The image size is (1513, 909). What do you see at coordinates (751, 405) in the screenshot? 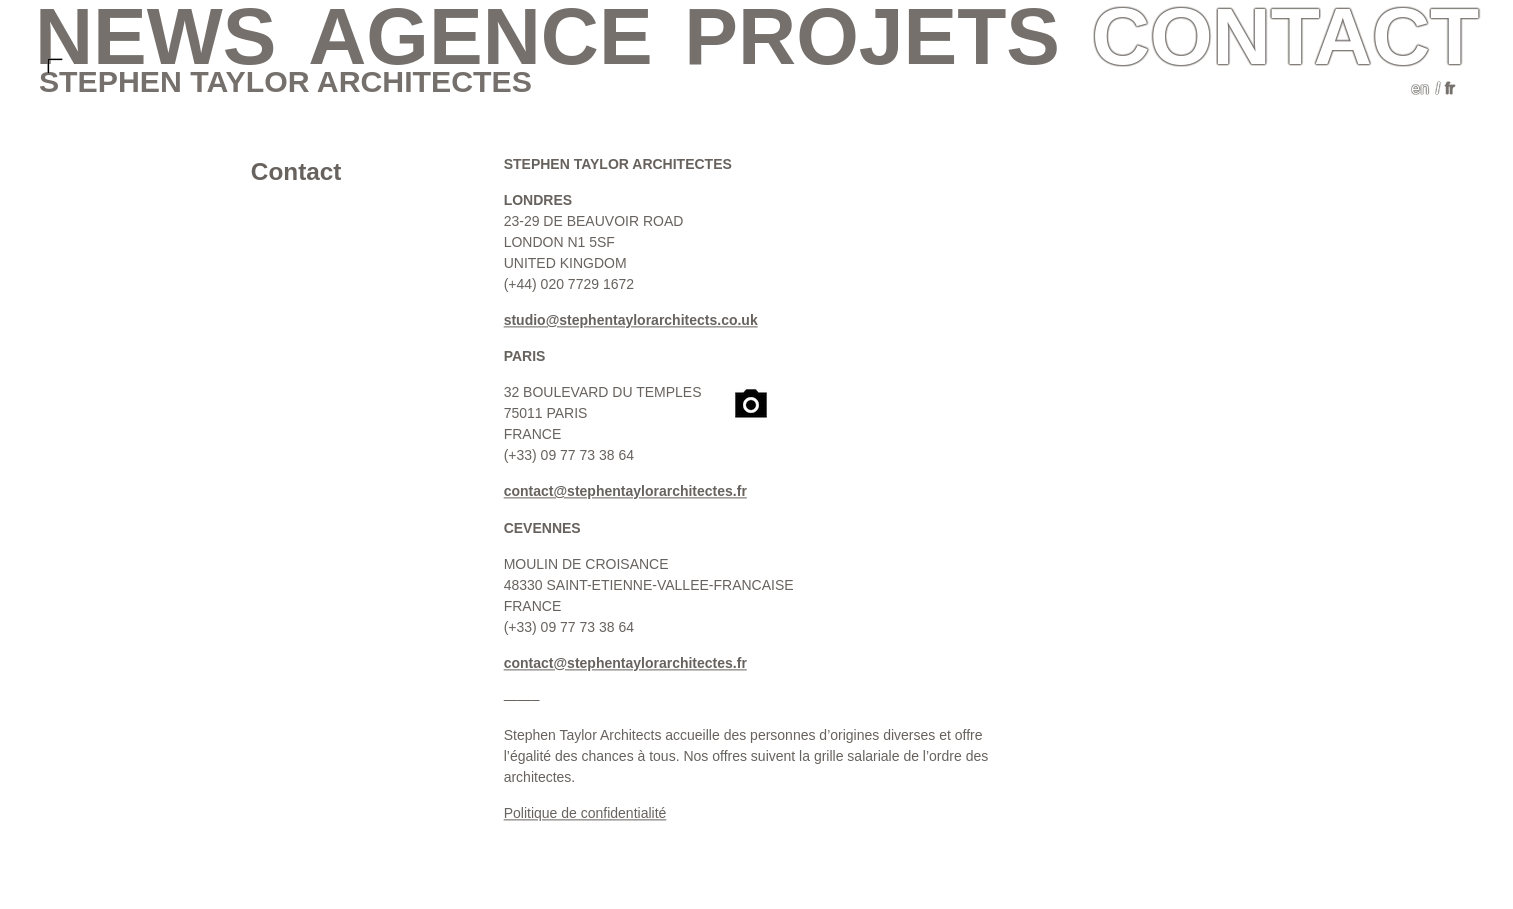
I see `open camera to take a photo` at bounding box center [751, 405].